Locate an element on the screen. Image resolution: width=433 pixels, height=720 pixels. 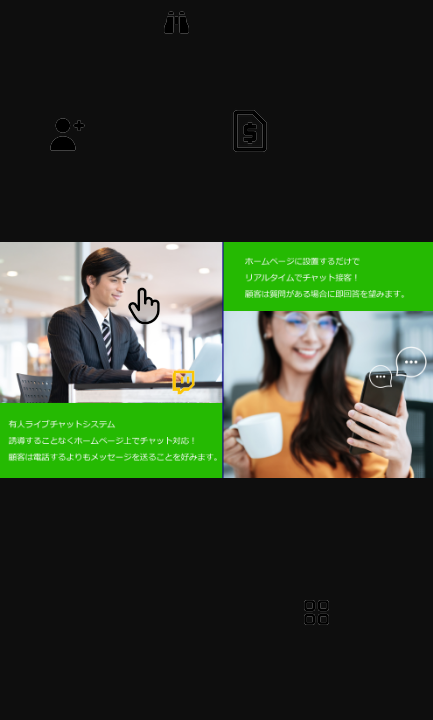
view items in grid layout is located at coordinates (316, 612).